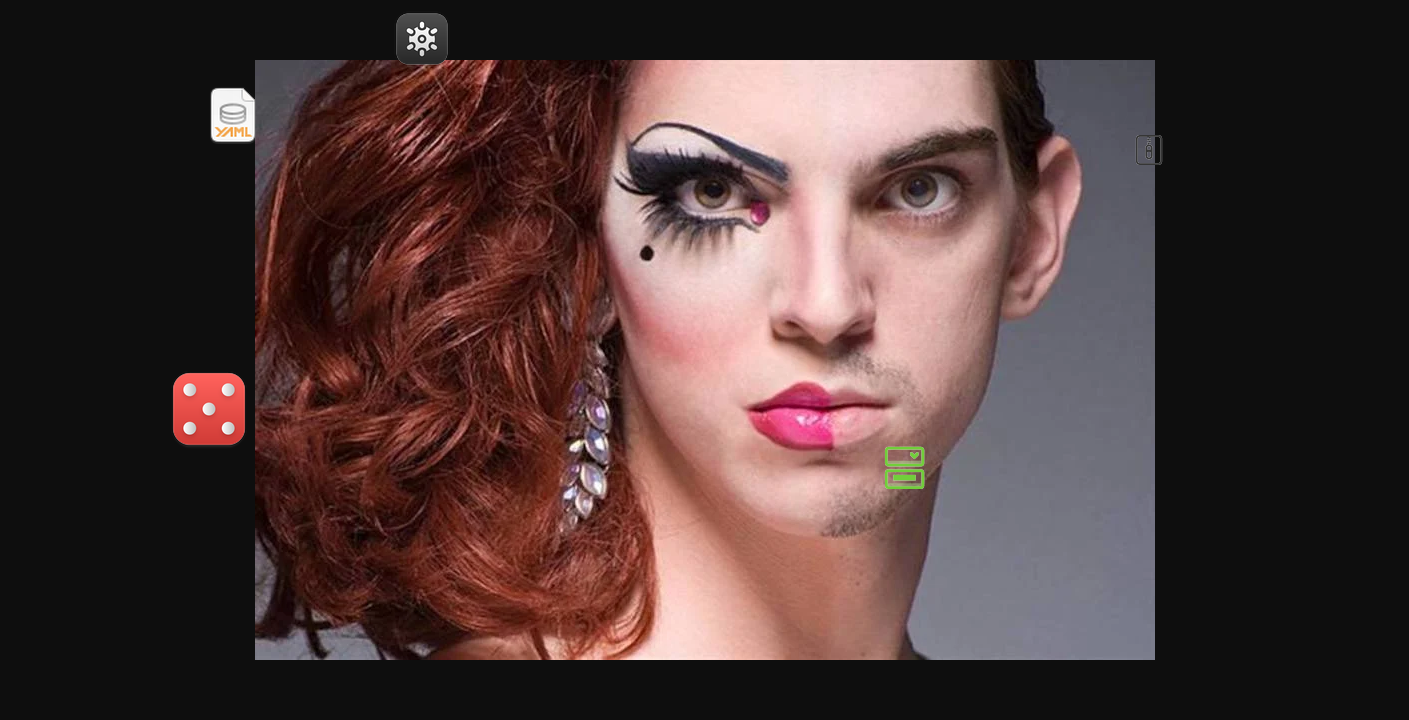  Describe the element at coordinates (1149, 150) in the screenshot. I see `open archive or compressed file manager` at that location.